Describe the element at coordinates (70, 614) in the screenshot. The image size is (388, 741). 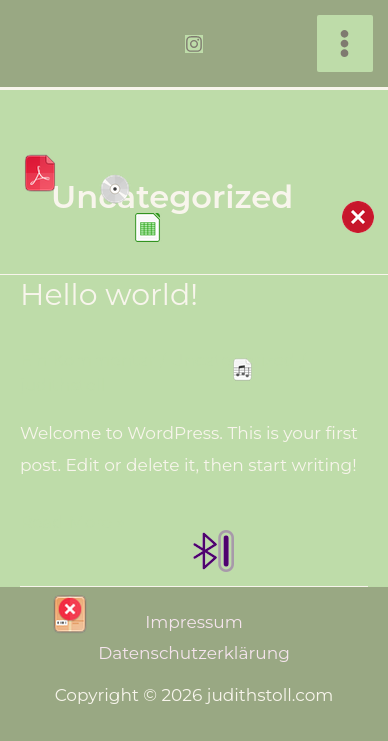
I see `indicates a package is queued for removal` at that location.